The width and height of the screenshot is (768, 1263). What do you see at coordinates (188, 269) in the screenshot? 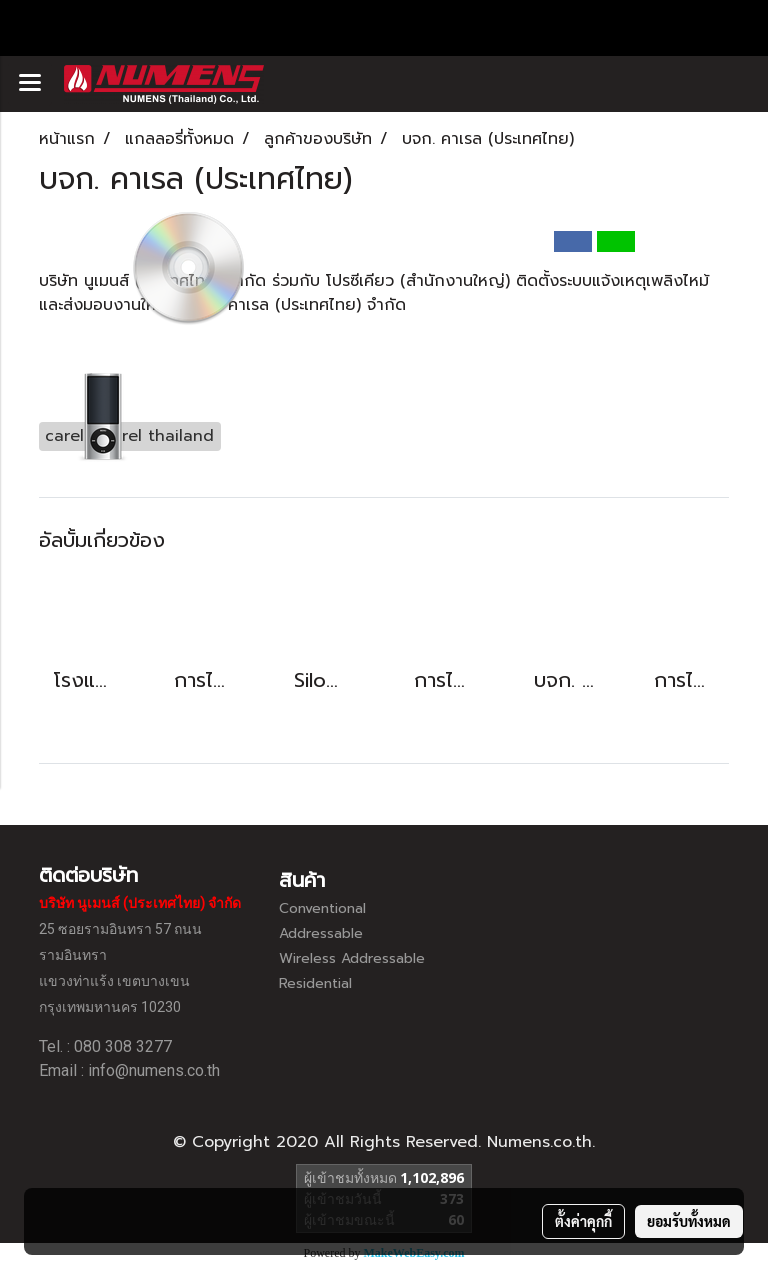
I see `access CD or optical disc drive` at bounding box center [188, 269].